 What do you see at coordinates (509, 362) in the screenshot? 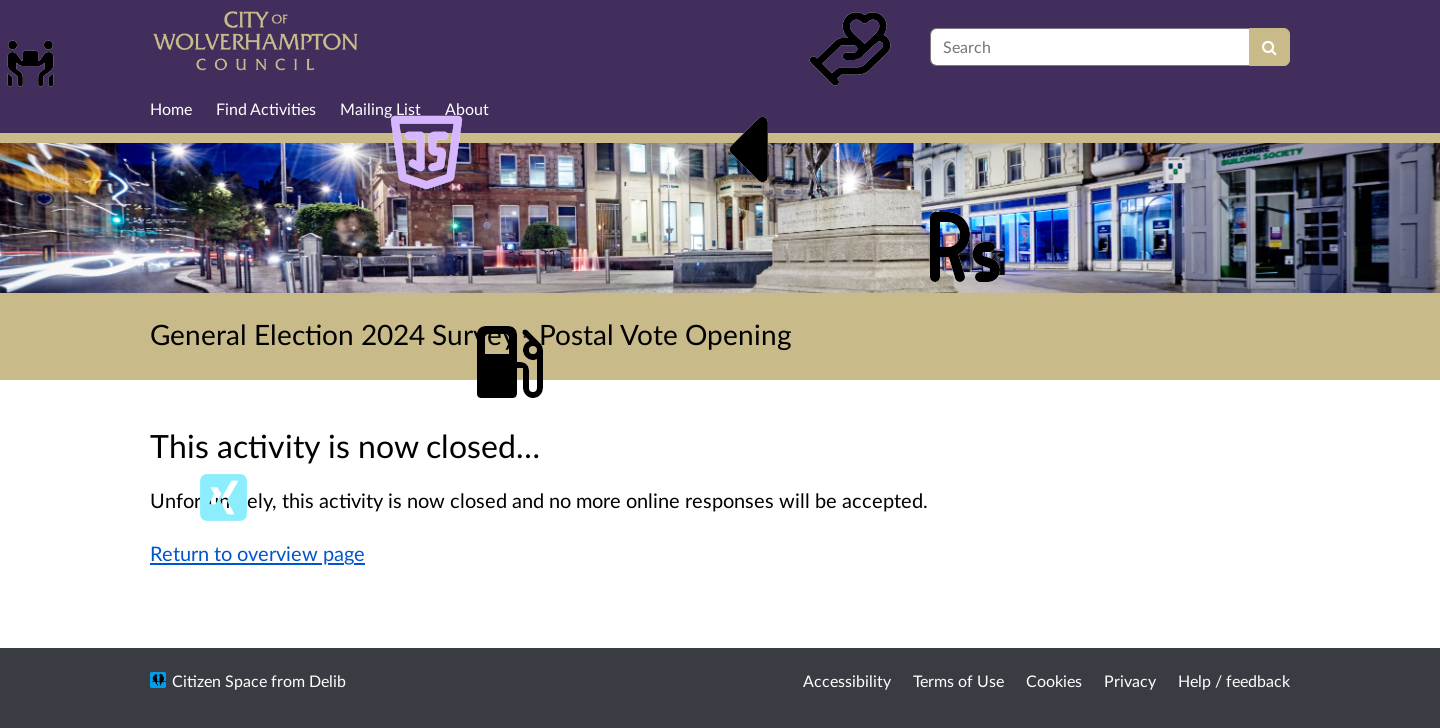
I see `find nearby gas stations` at bounding box center [509, 362].